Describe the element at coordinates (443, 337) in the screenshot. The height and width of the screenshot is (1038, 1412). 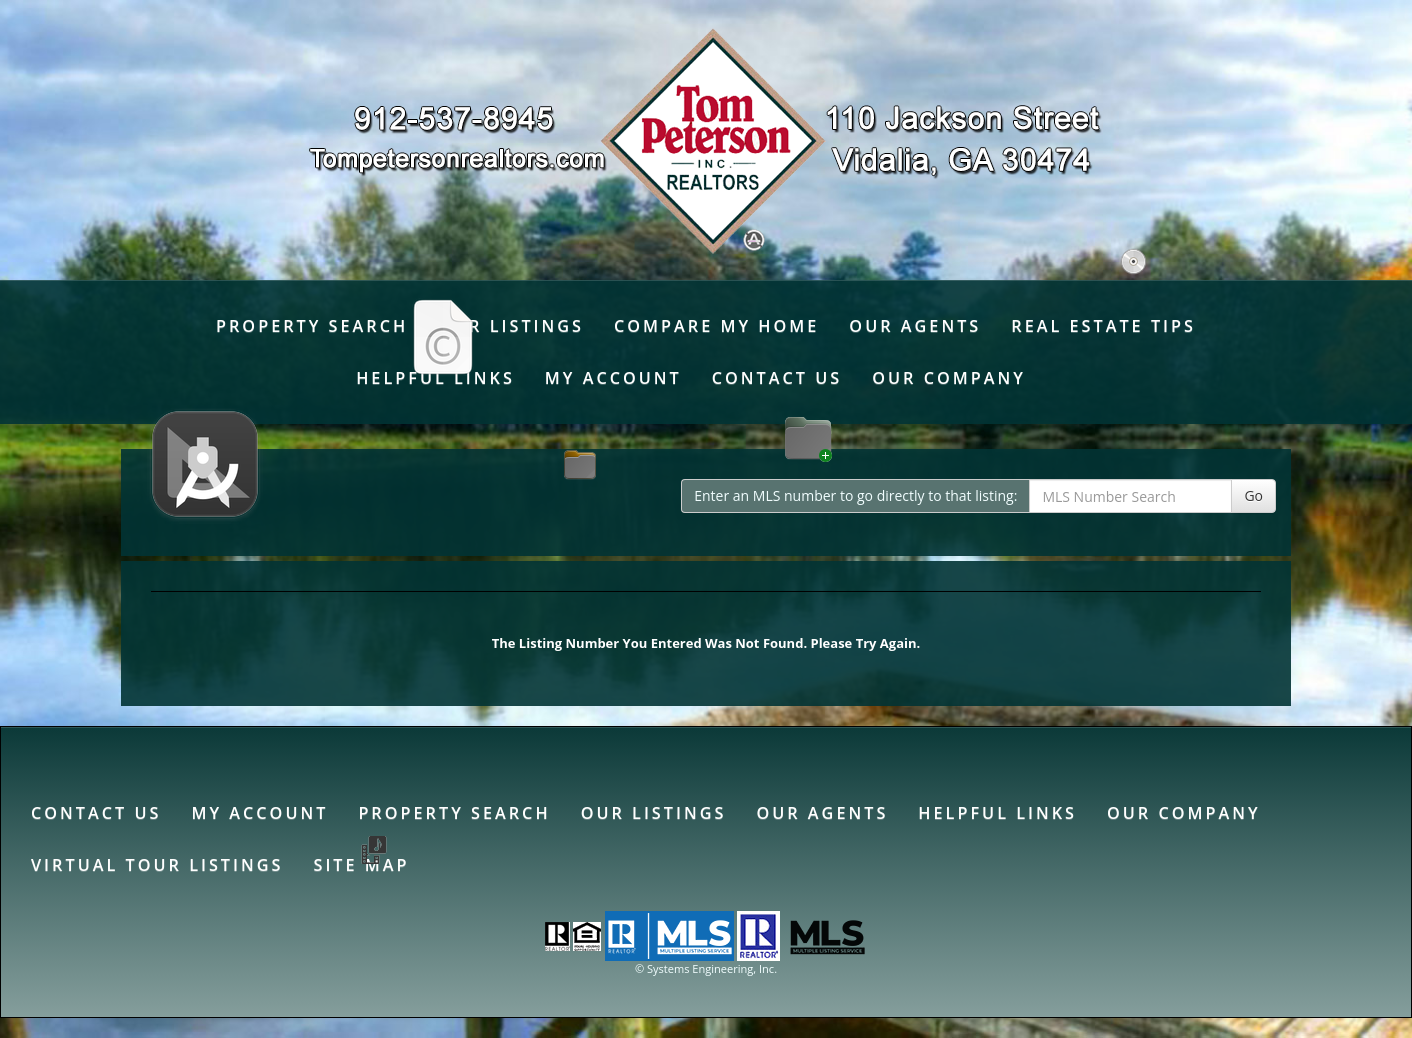
I see `indicates a file with copyright protection` at that location.